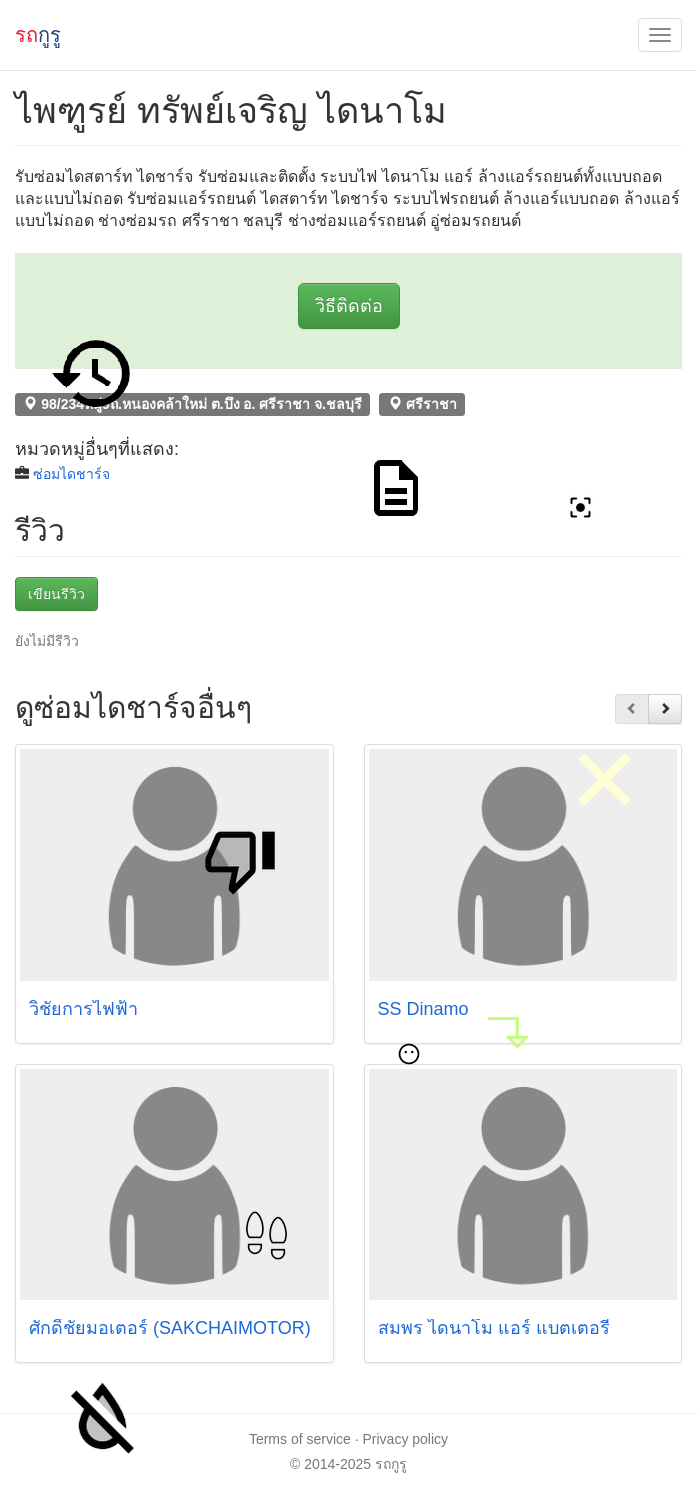 The image size is (697, 1494). Describe the element at coordinates (266, 1235) in the screenshot. I see `view step count or walking activity` at that location.